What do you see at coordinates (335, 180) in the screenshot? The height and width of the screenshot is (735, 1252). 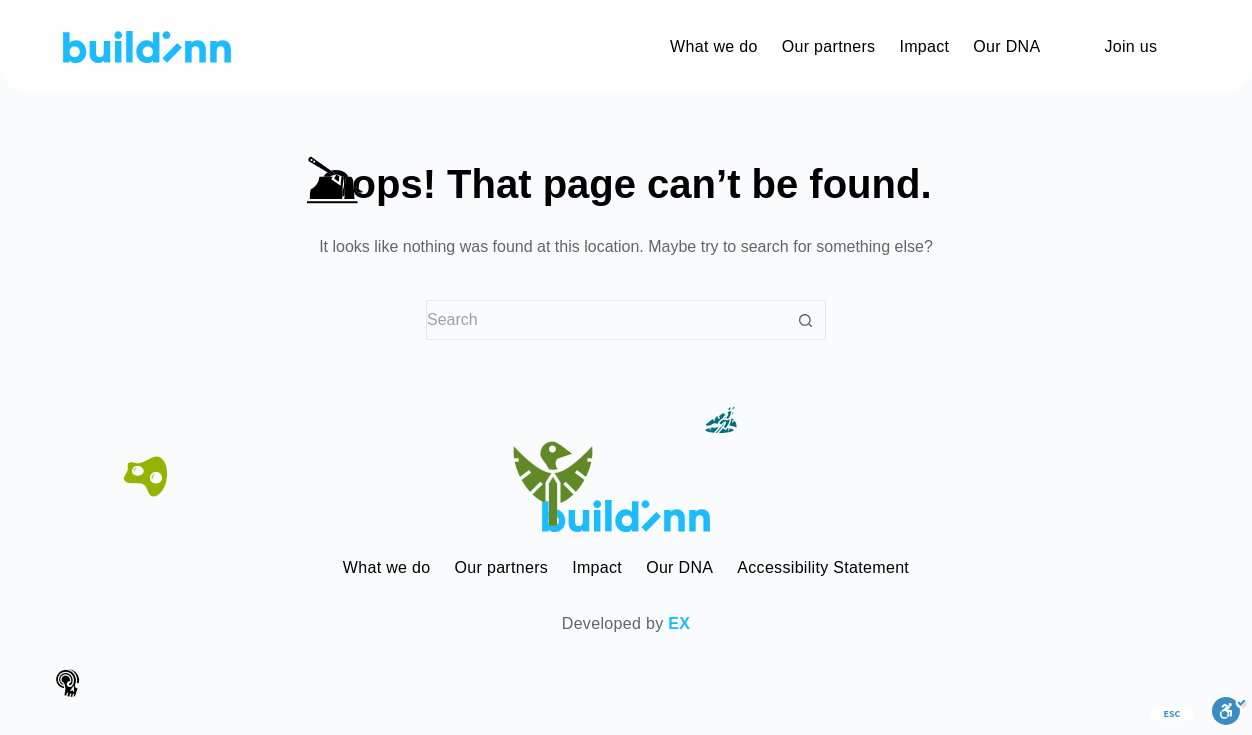 I see `butter ingredient in a cooking or recipe game` at bounding box center [335, 180].